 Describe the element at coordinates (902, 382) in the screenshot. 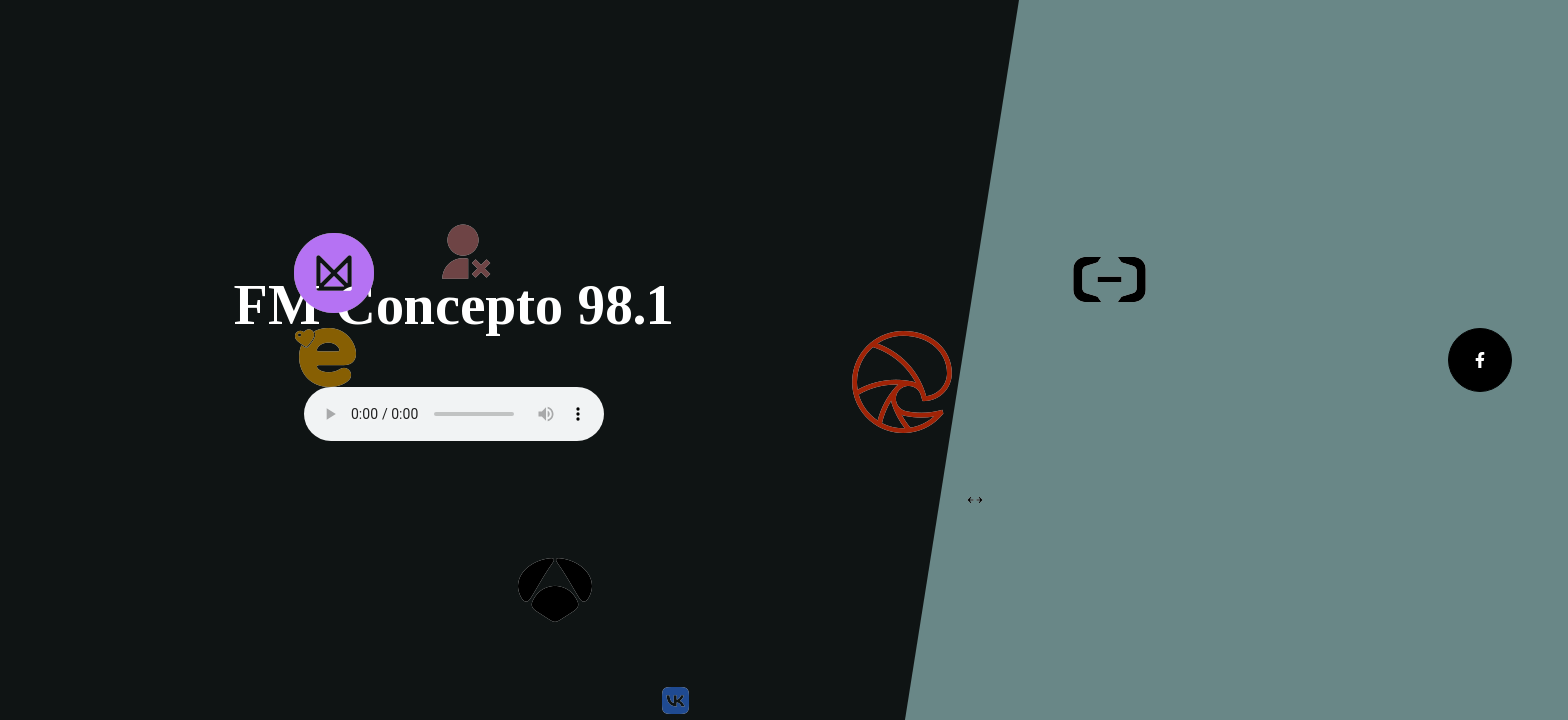

I see `open the Breaker podcast app` at that location.